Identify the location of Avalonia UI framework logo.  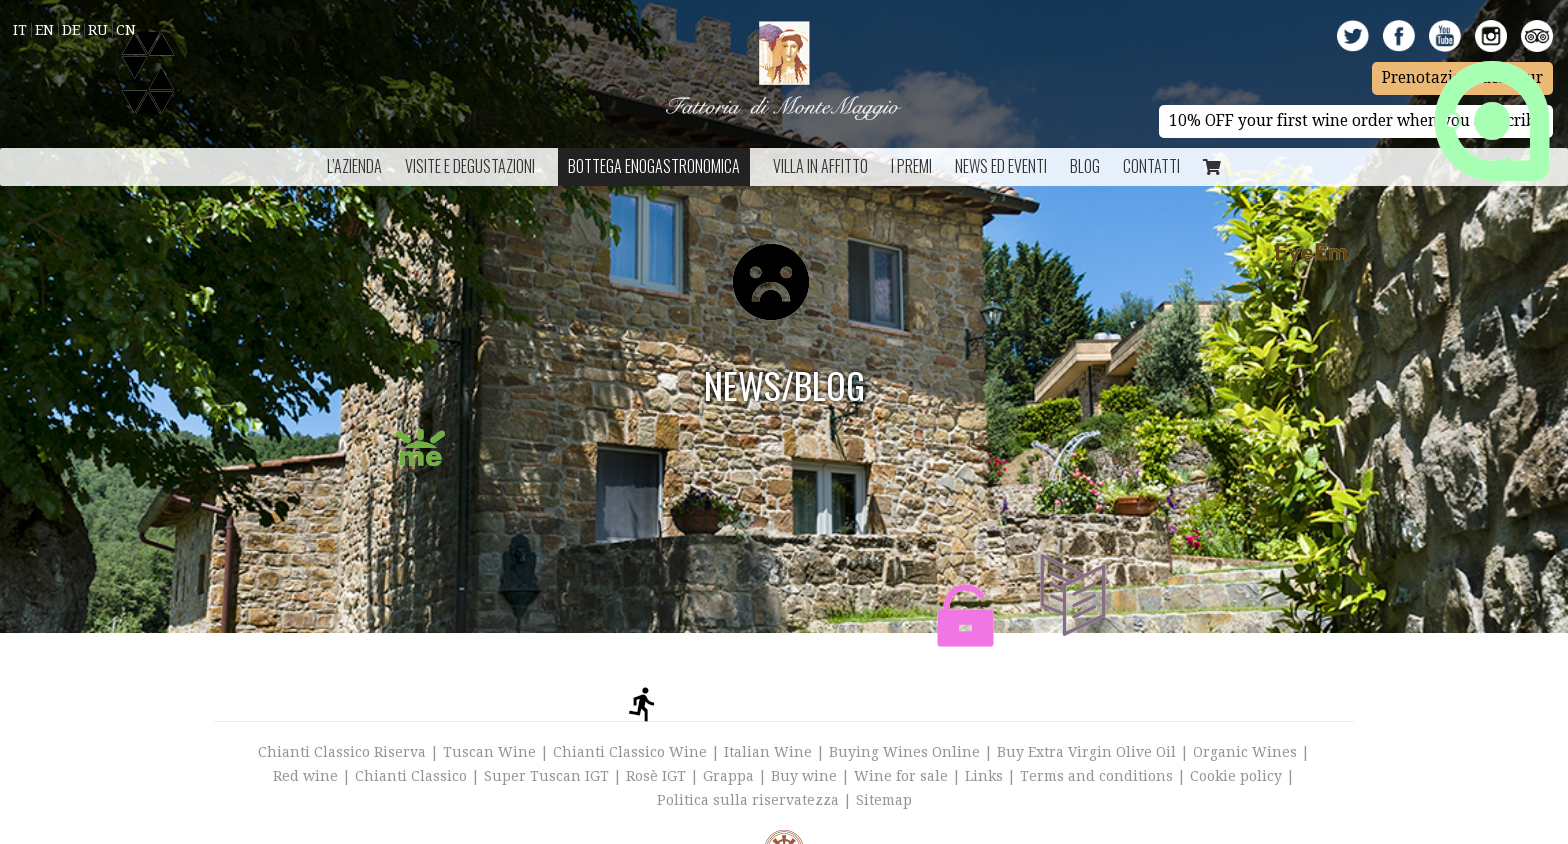
(1492, 121).